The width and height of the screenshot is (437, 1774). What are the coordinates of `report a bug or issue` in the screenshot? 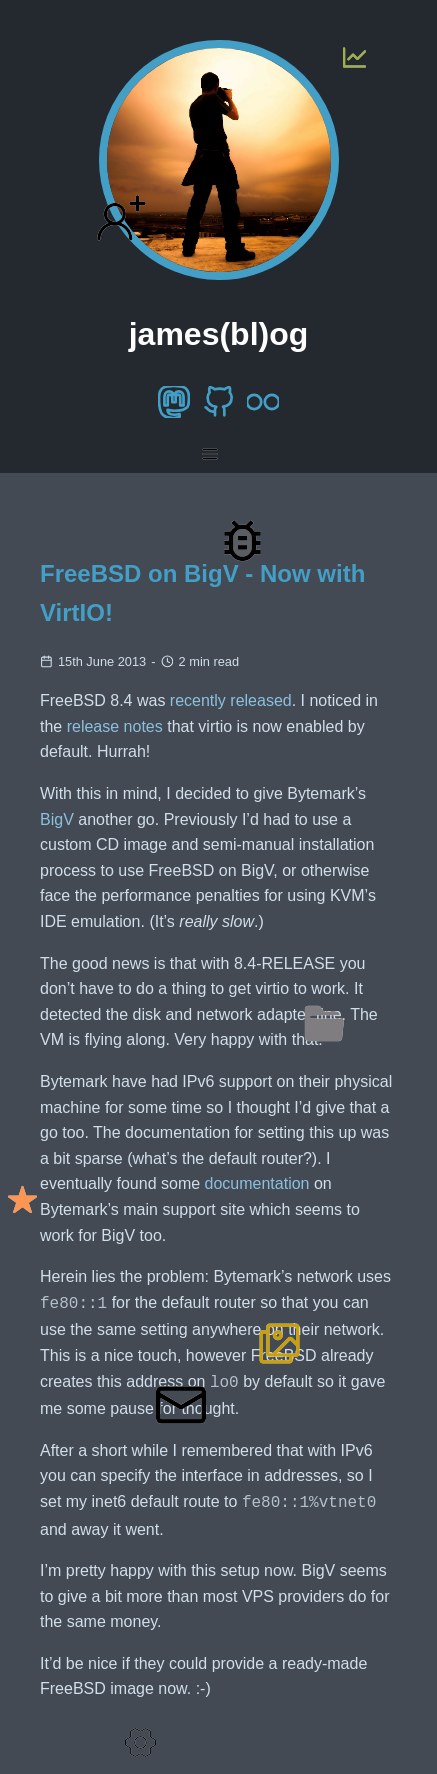 It's located at (242, 540).